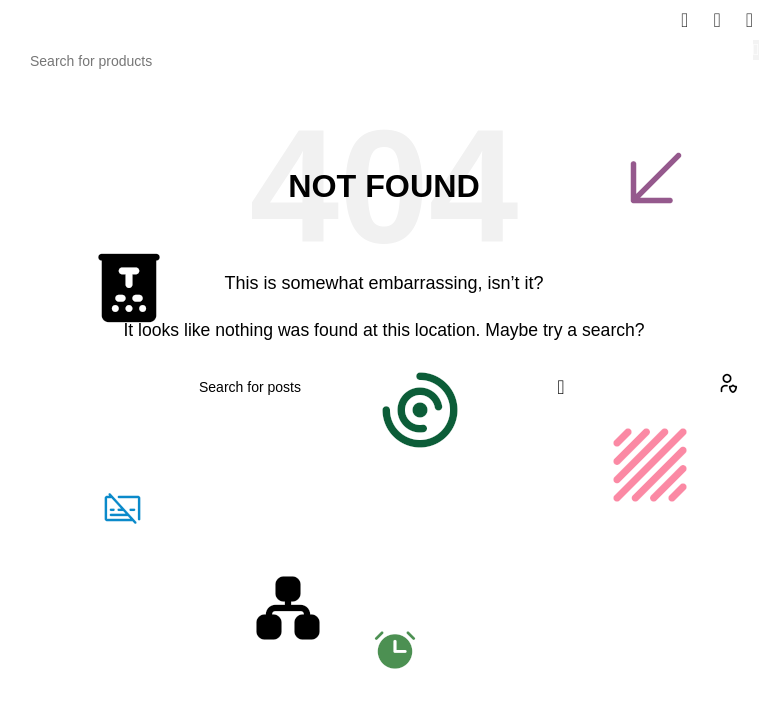  Describe the element at coordinates (395, 650) in the screenshot. I see `set or view alarms` at that location.